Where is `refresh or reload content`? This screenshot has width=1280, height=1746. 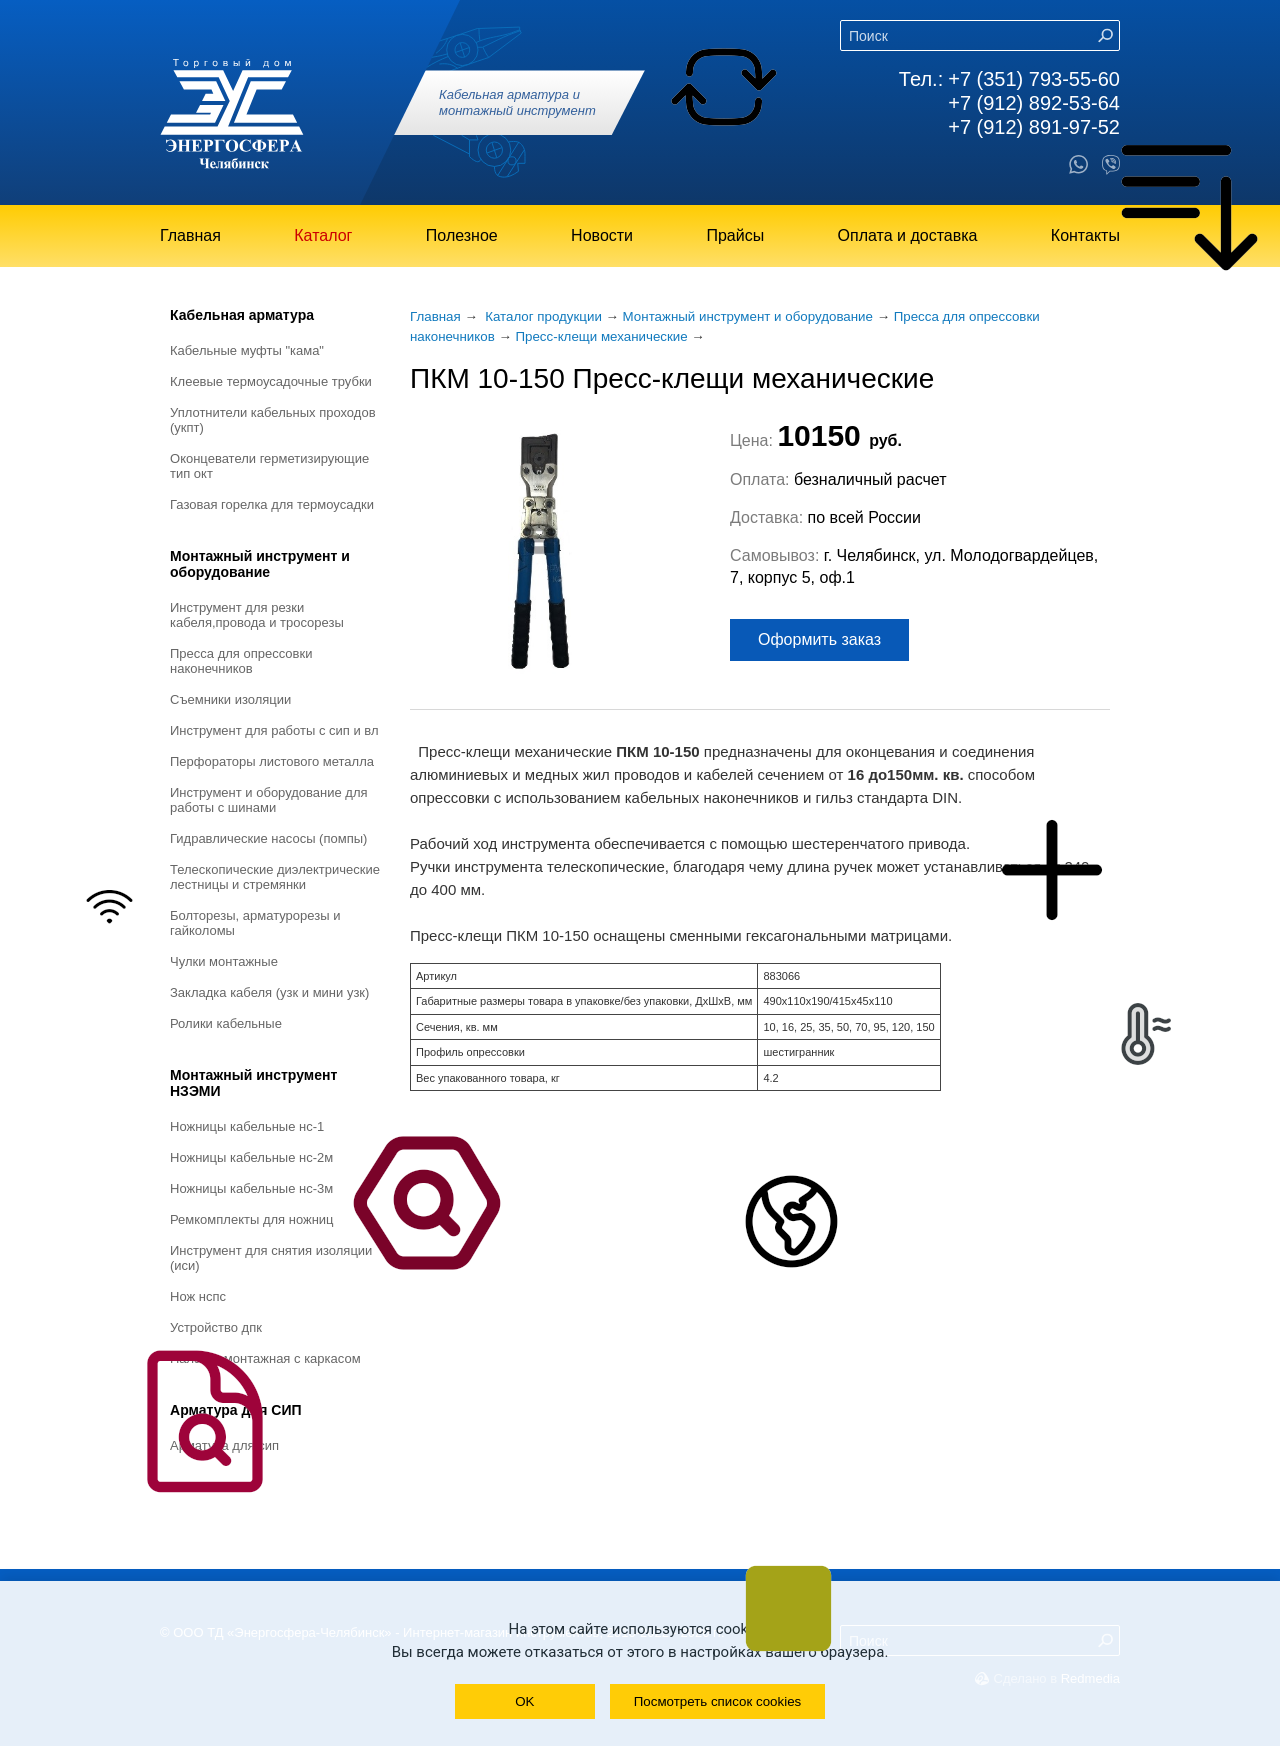
refresh or reload content is located at coordinates (724, 87).